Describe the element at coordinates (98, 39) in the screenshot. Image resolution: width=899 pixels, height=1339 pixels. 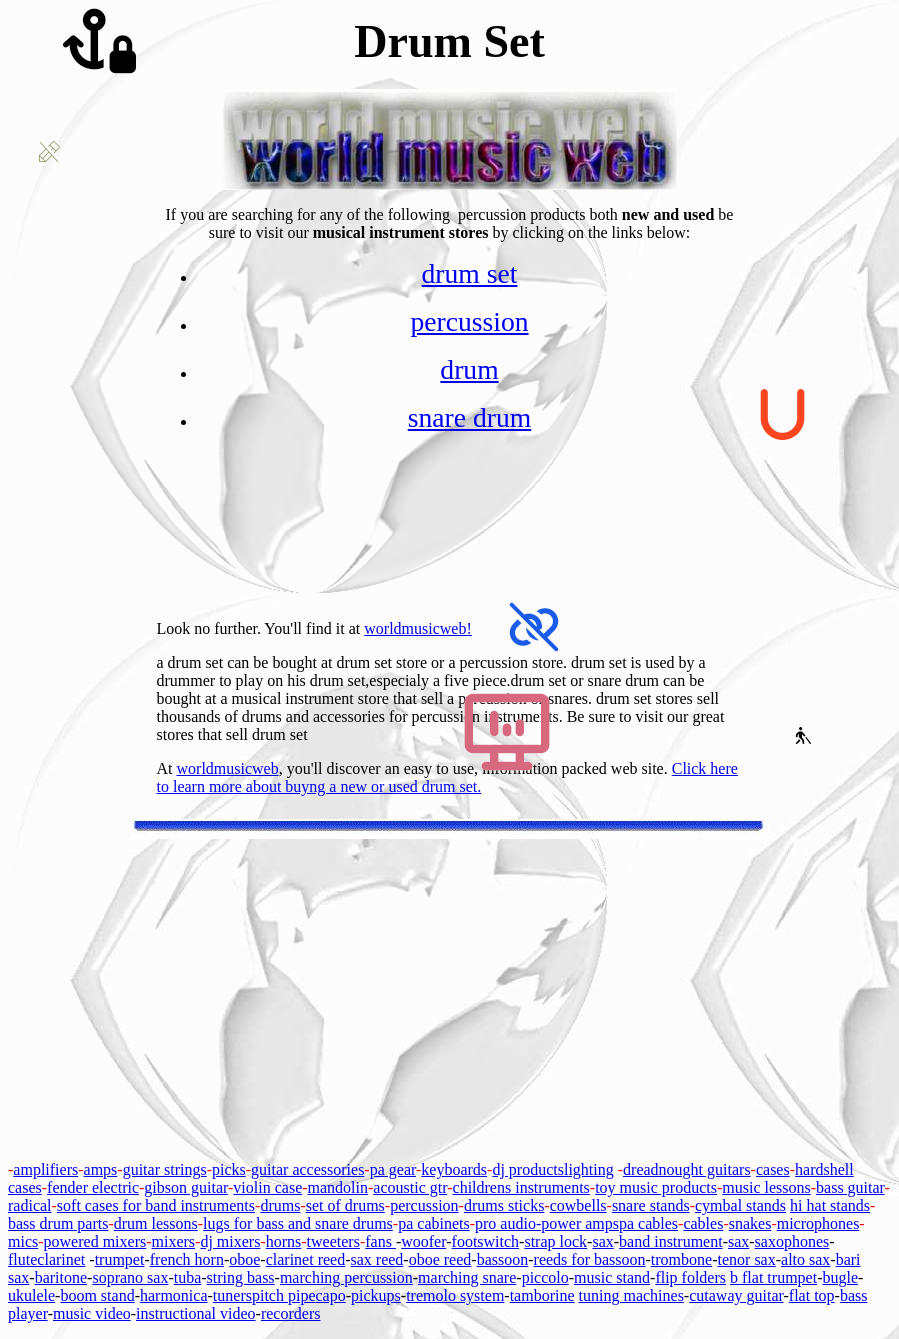
I see `lock or secure an anchor point` at that location.